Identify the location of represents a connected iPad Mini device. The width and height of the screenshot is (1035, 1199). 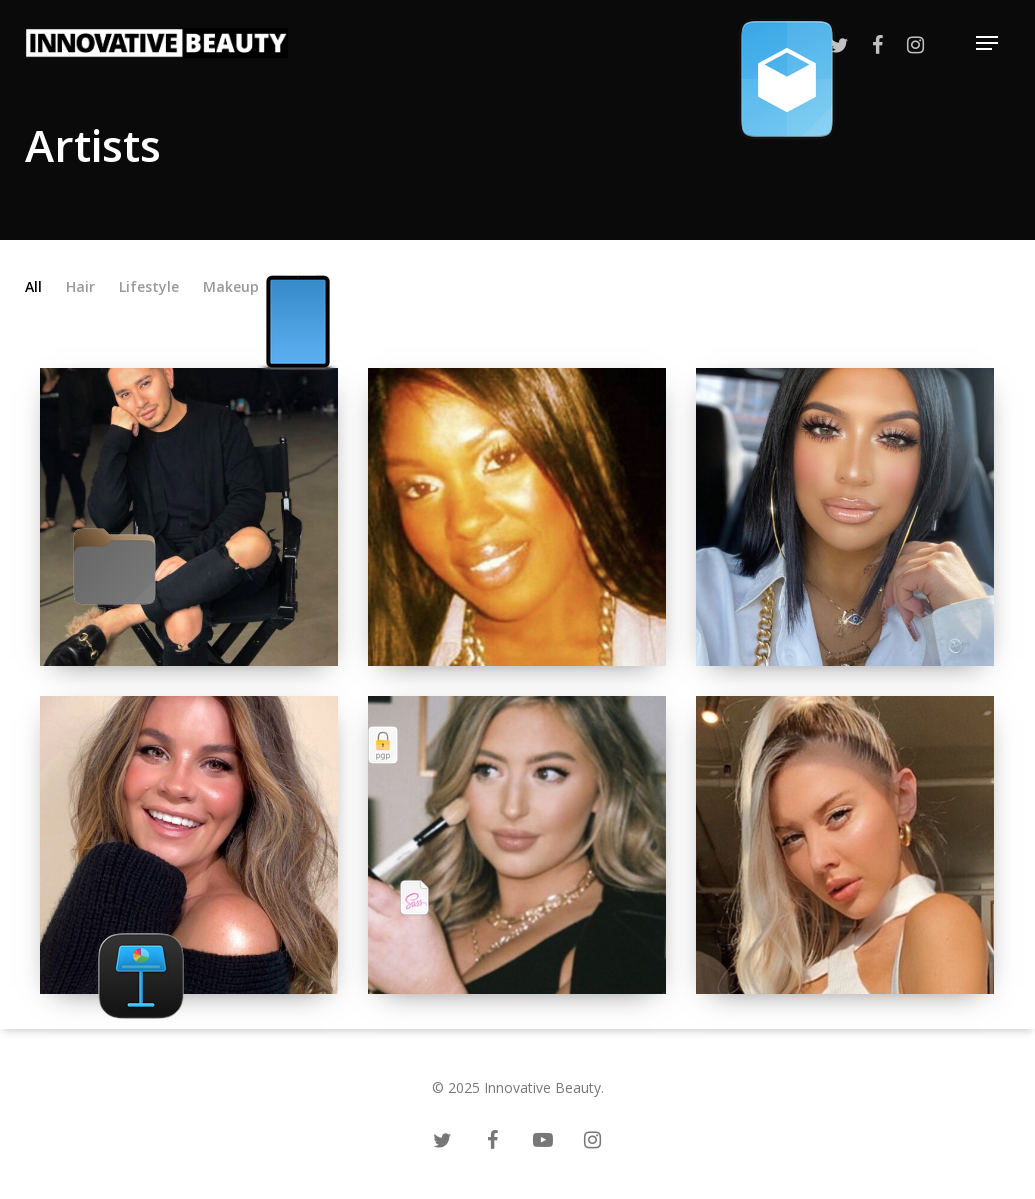
(298, 312).